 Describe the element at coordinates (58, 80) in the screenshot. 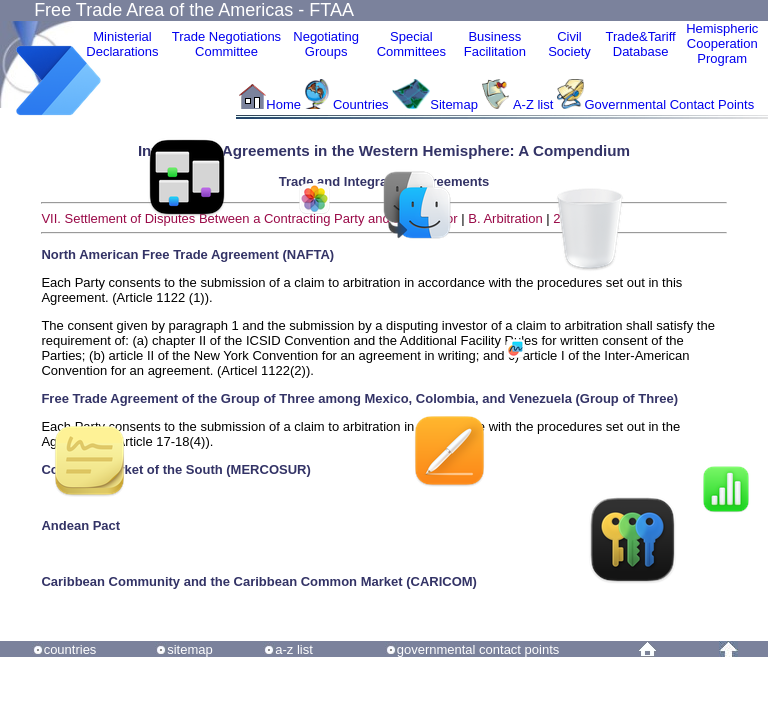

I see `open microsoft power automate` at that location.